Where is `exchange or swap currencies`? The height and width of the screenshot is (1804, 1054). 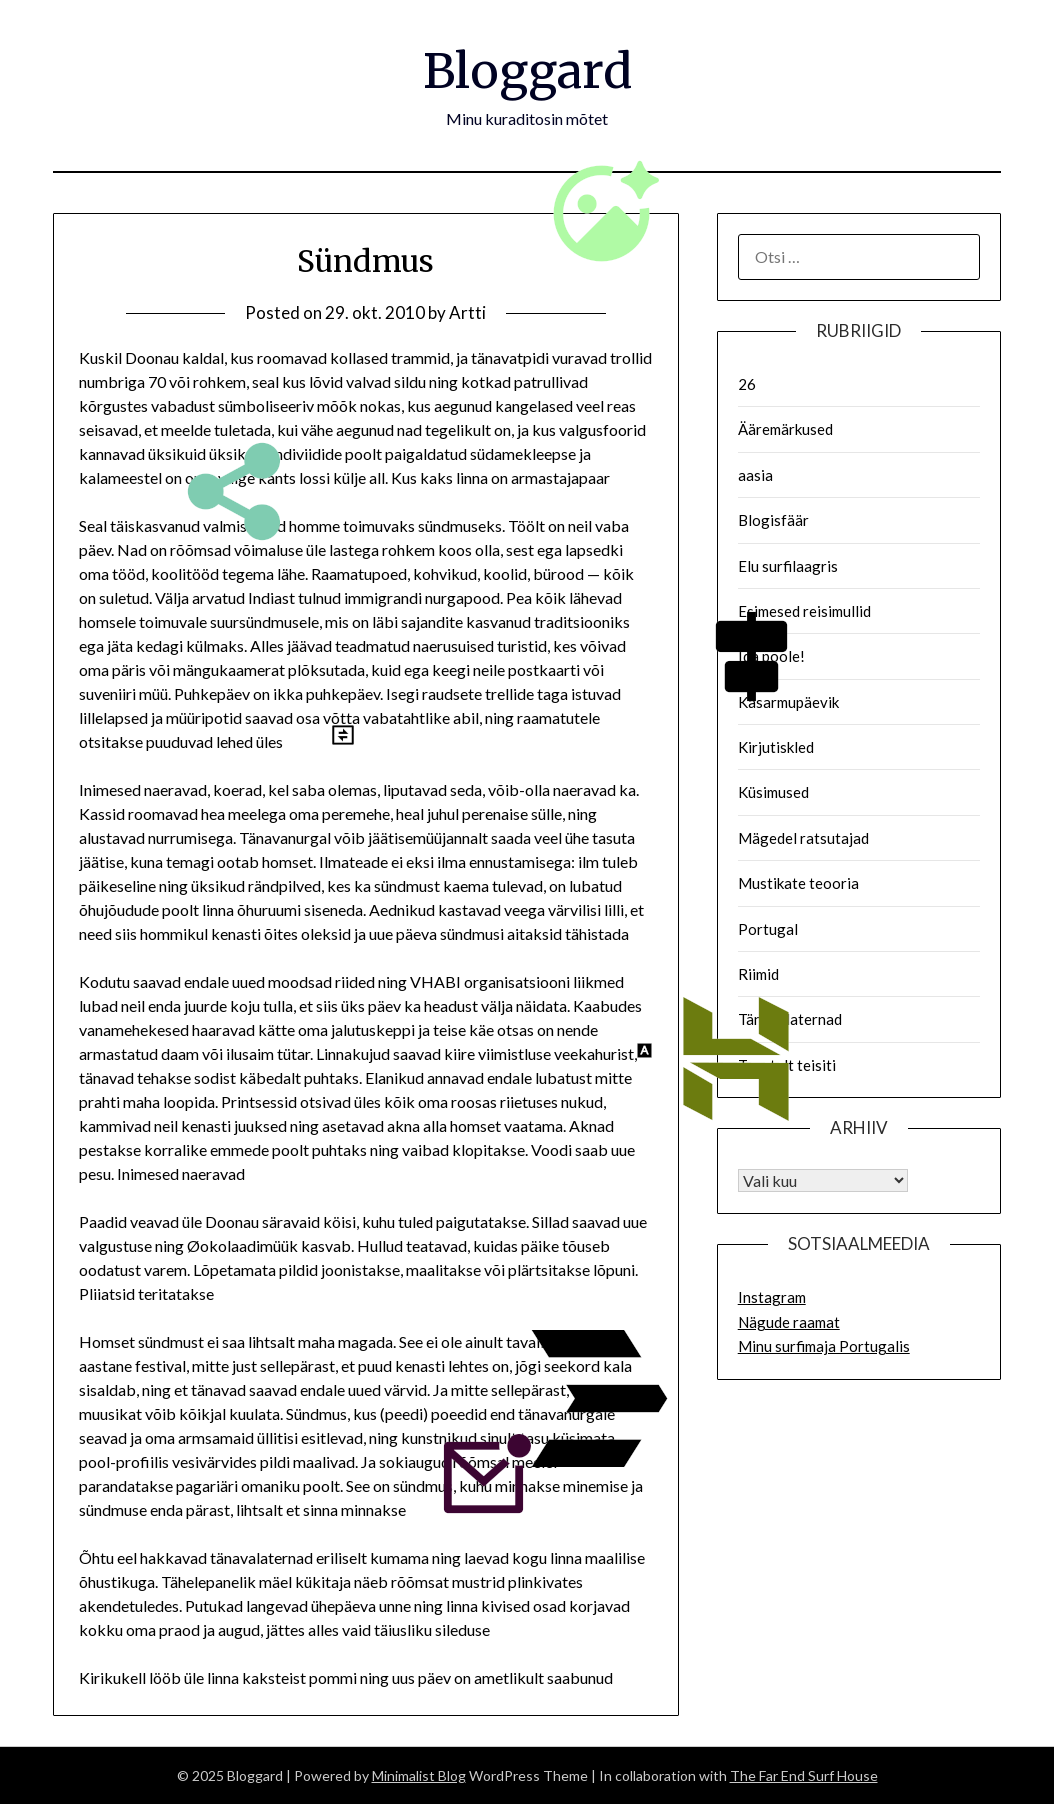 exchange or swap currencies is located at coordinates (343, 735).